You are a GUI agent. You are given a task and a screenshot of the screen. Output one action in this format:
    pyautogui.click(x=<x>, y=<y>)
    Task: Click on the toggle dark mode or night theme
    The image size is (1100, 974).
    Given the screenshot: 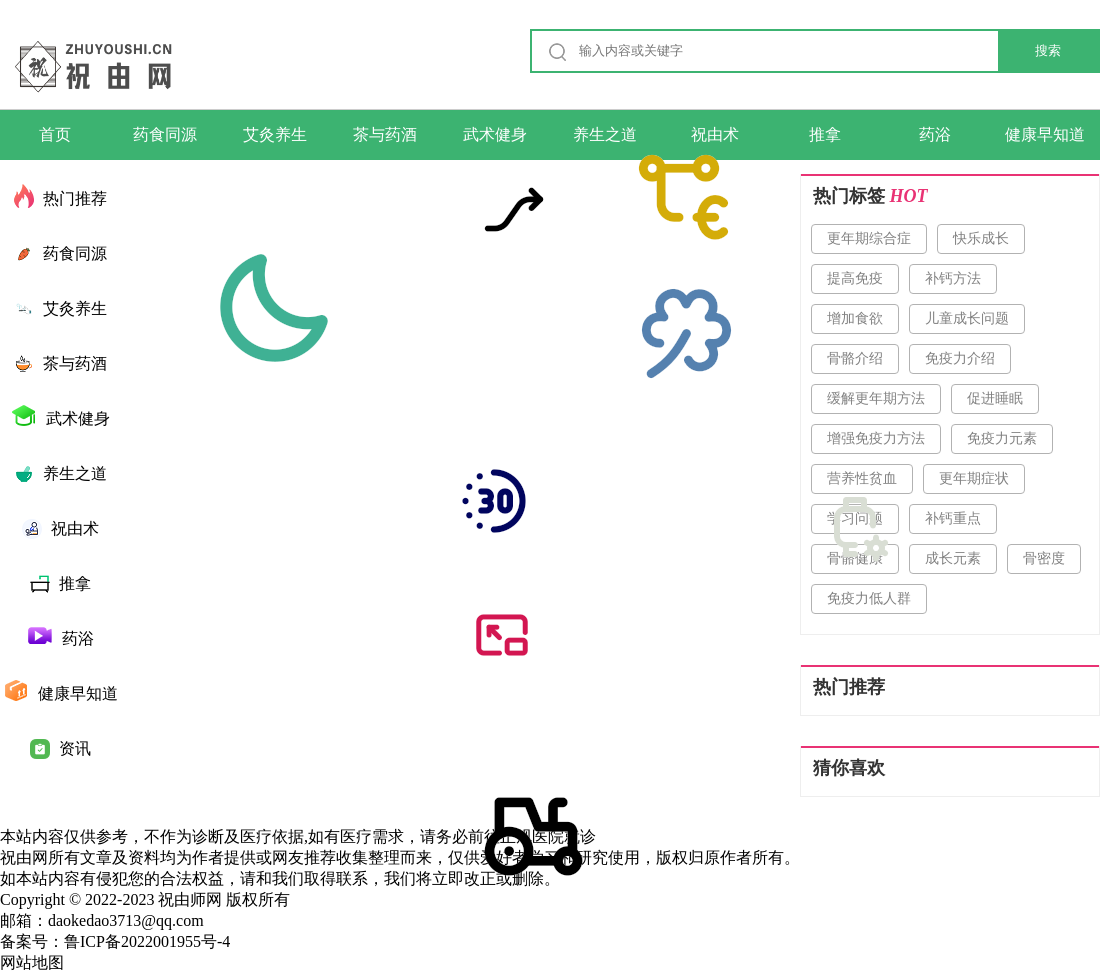 What is the action you would take?
    pyautogui.click(x=271, y=311)
    